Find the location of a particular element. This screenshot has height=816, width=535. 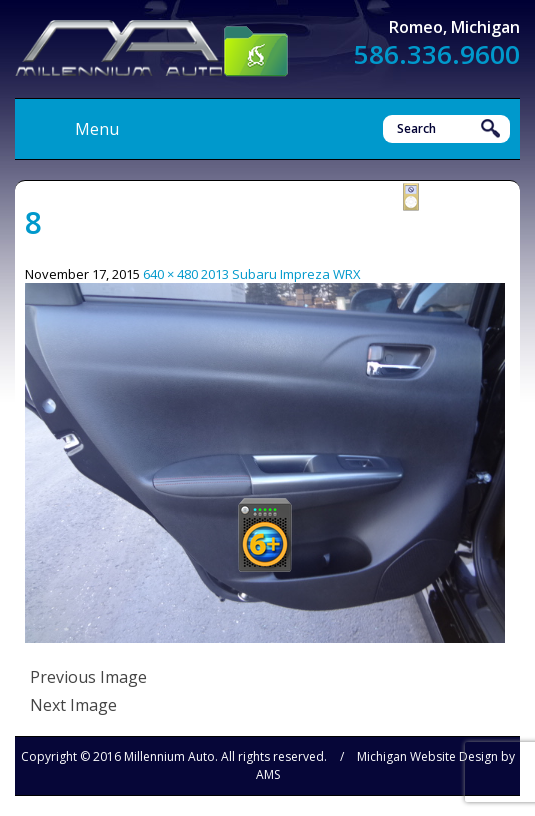

open your GameJolt games folder is located at coordinates (256, 53).